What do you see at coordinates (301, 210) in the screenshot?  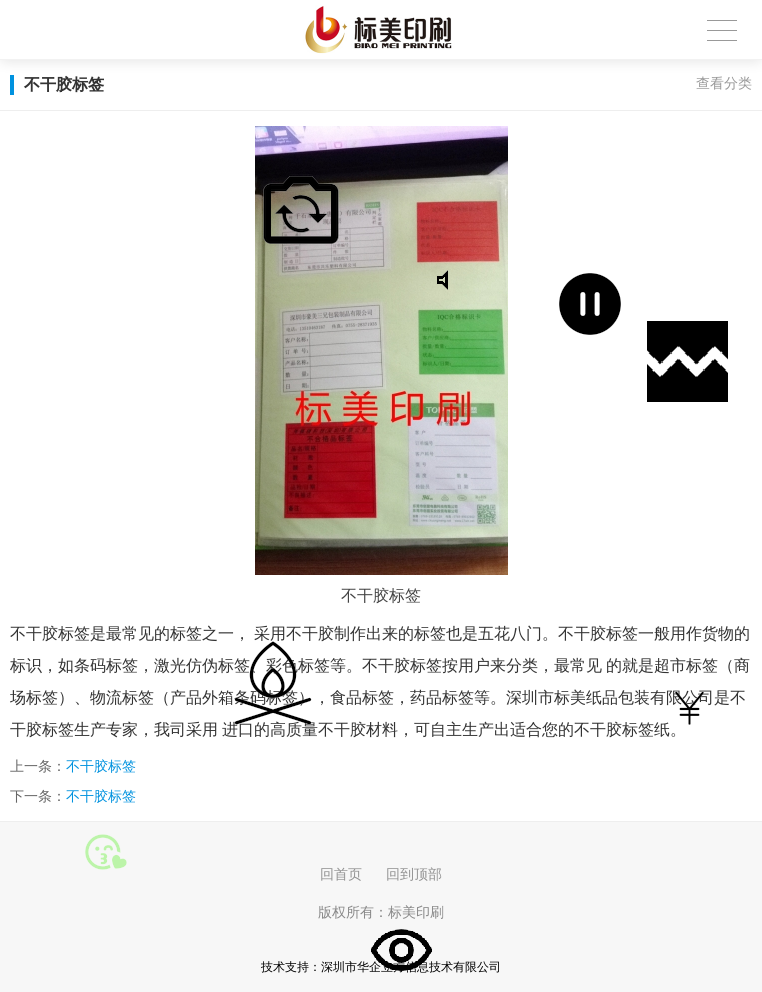 I see `switch between front and rear camera` at bounding box center [301, 210].